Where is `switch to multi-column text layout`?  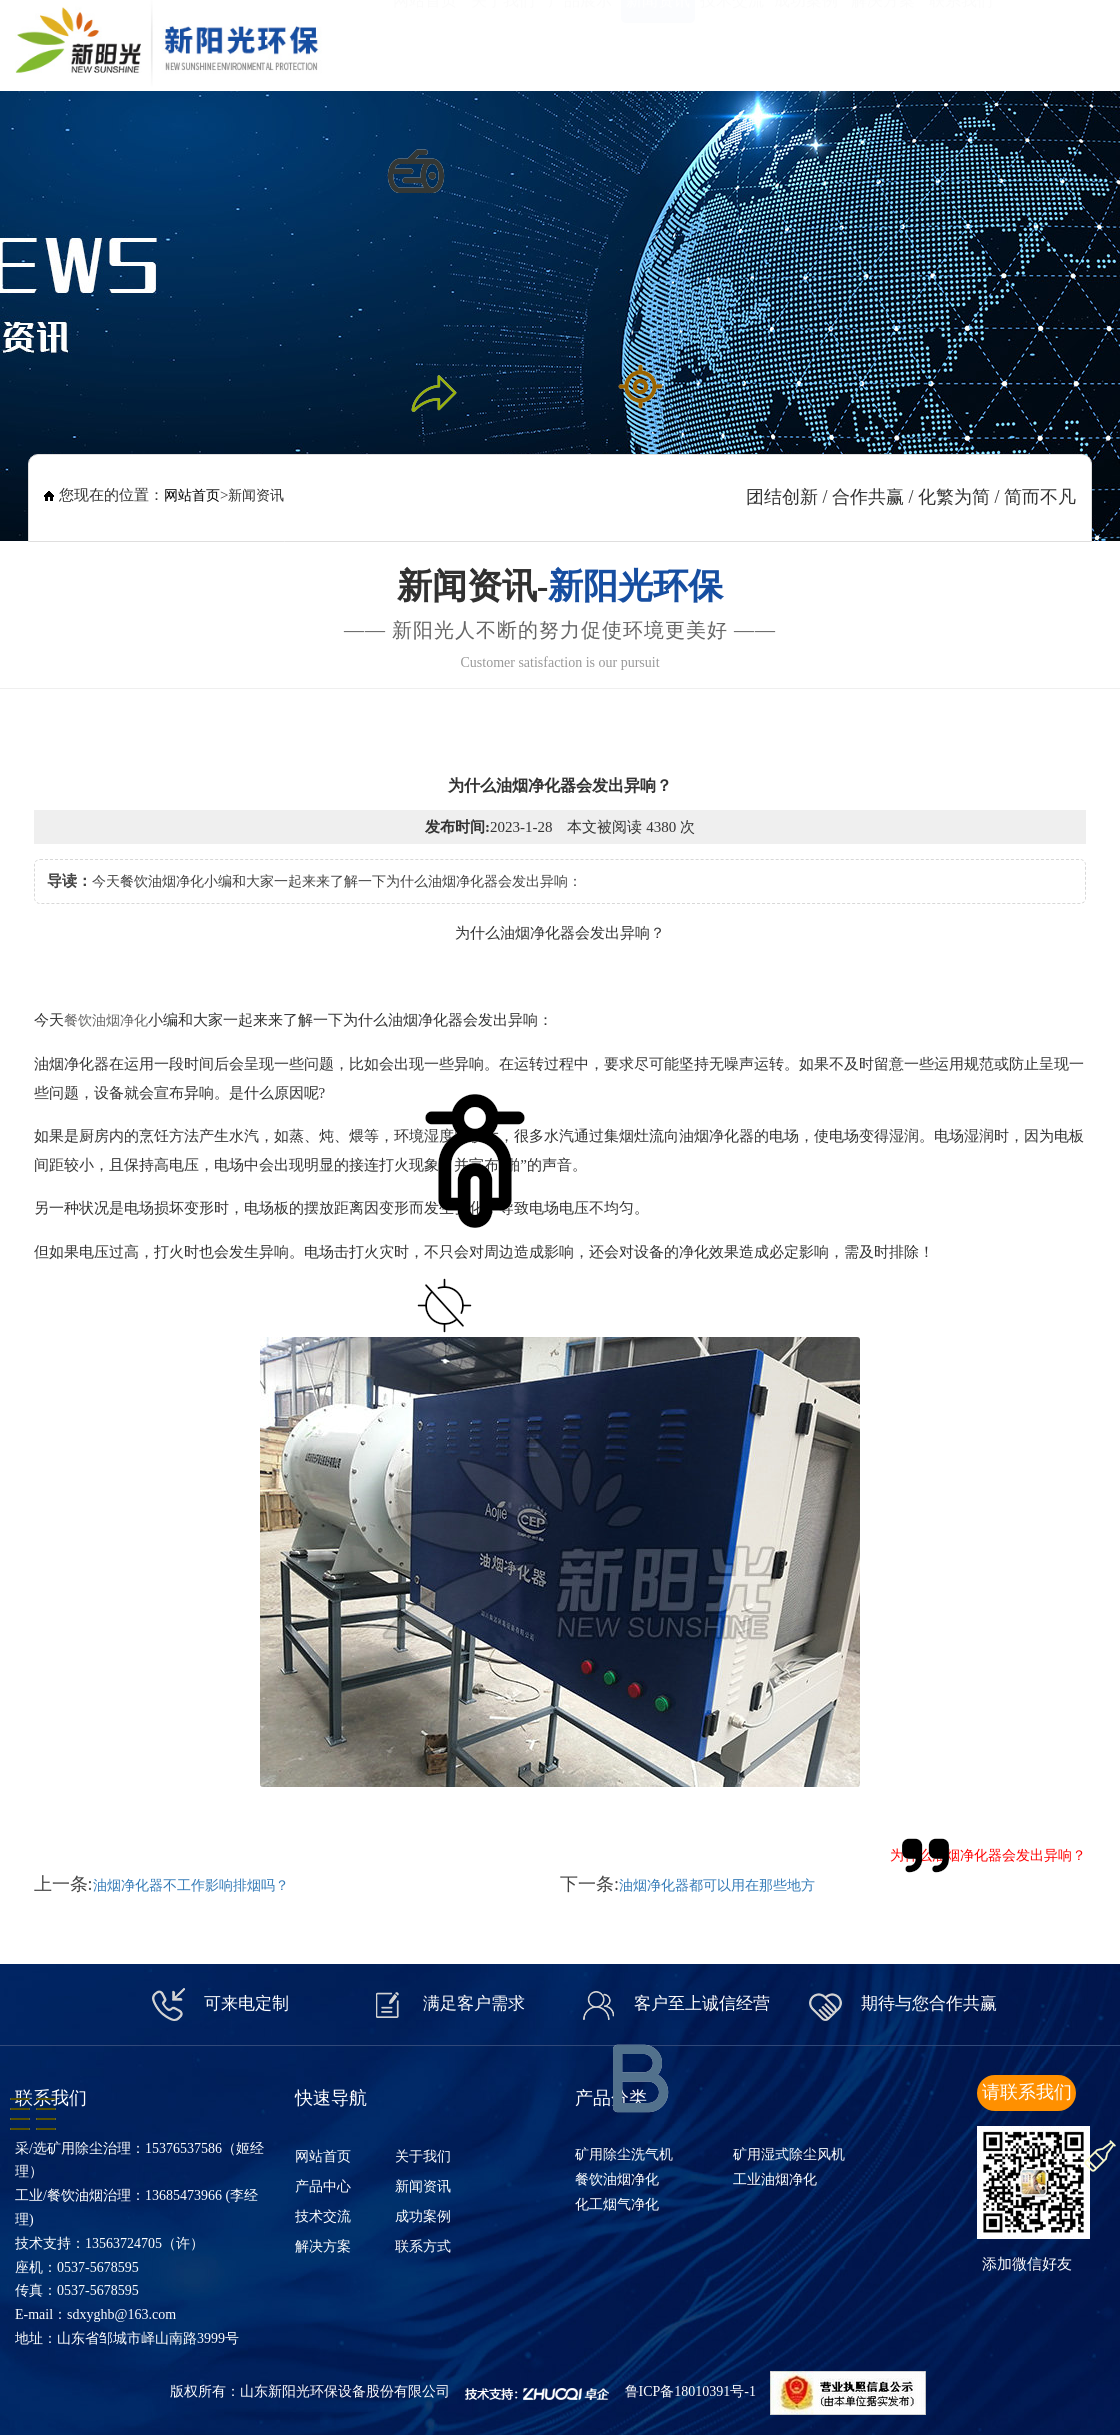 switch to multi-column text layout is located at coordinates (33, 2115).